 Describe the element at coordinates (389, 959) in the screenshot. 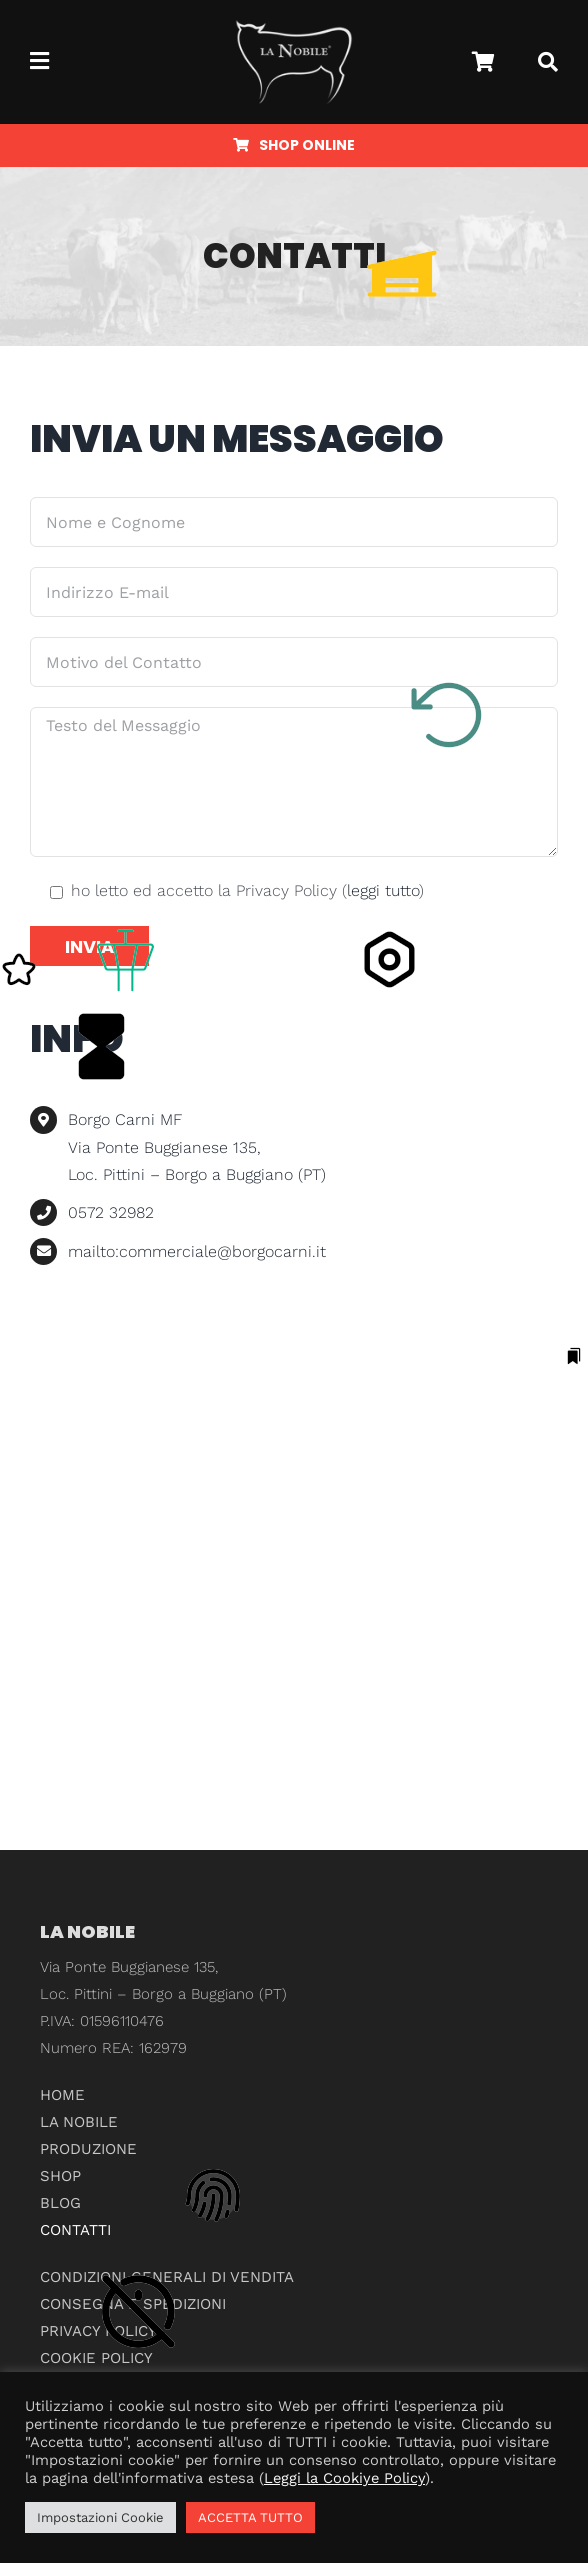

I see `access settings or configuration options` at that location.